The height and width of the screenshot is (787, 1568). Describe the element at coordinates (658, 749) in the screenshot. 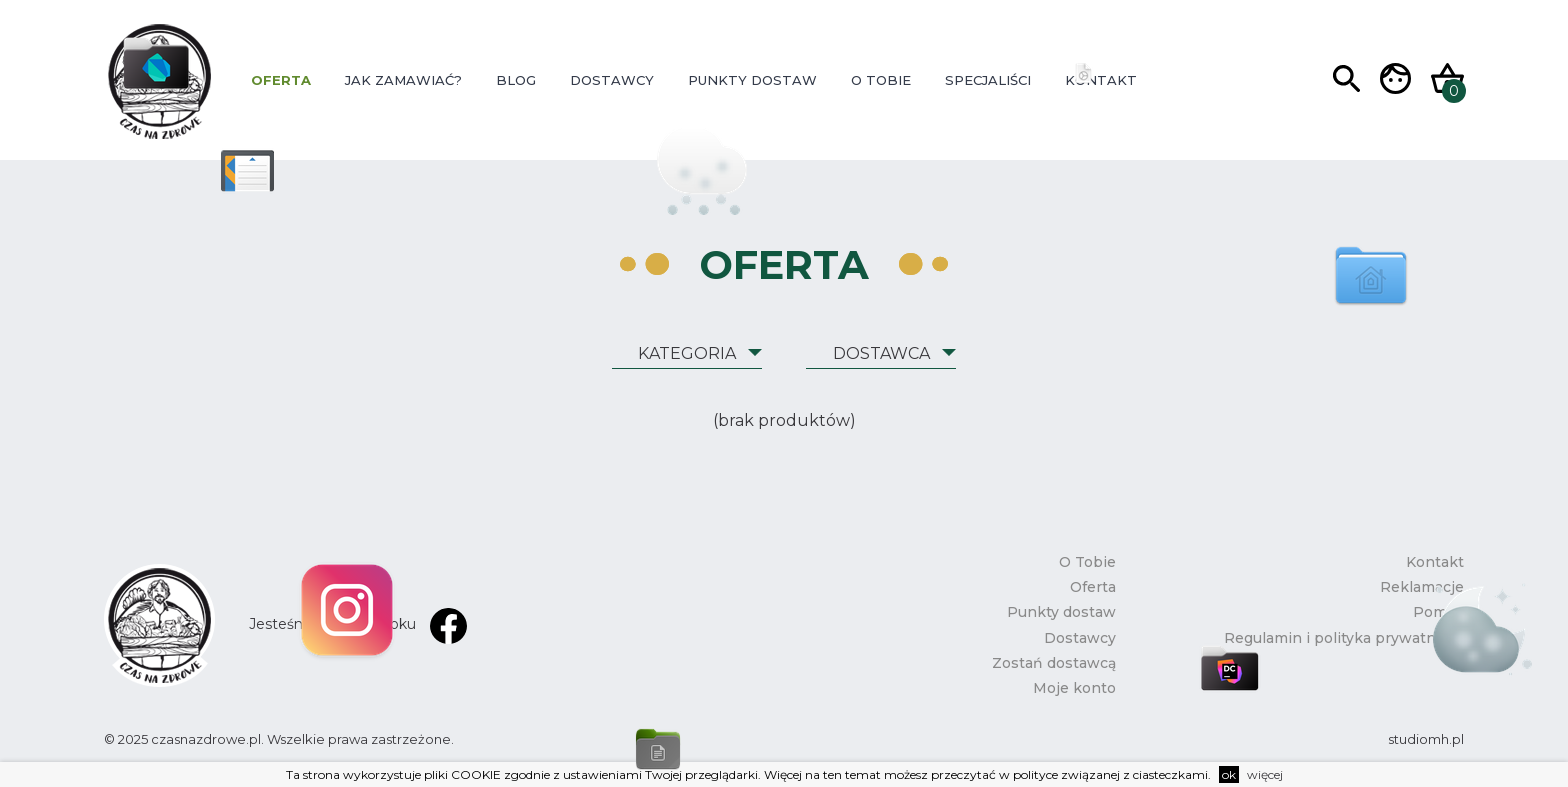

I see `open your documents folder` at that location.